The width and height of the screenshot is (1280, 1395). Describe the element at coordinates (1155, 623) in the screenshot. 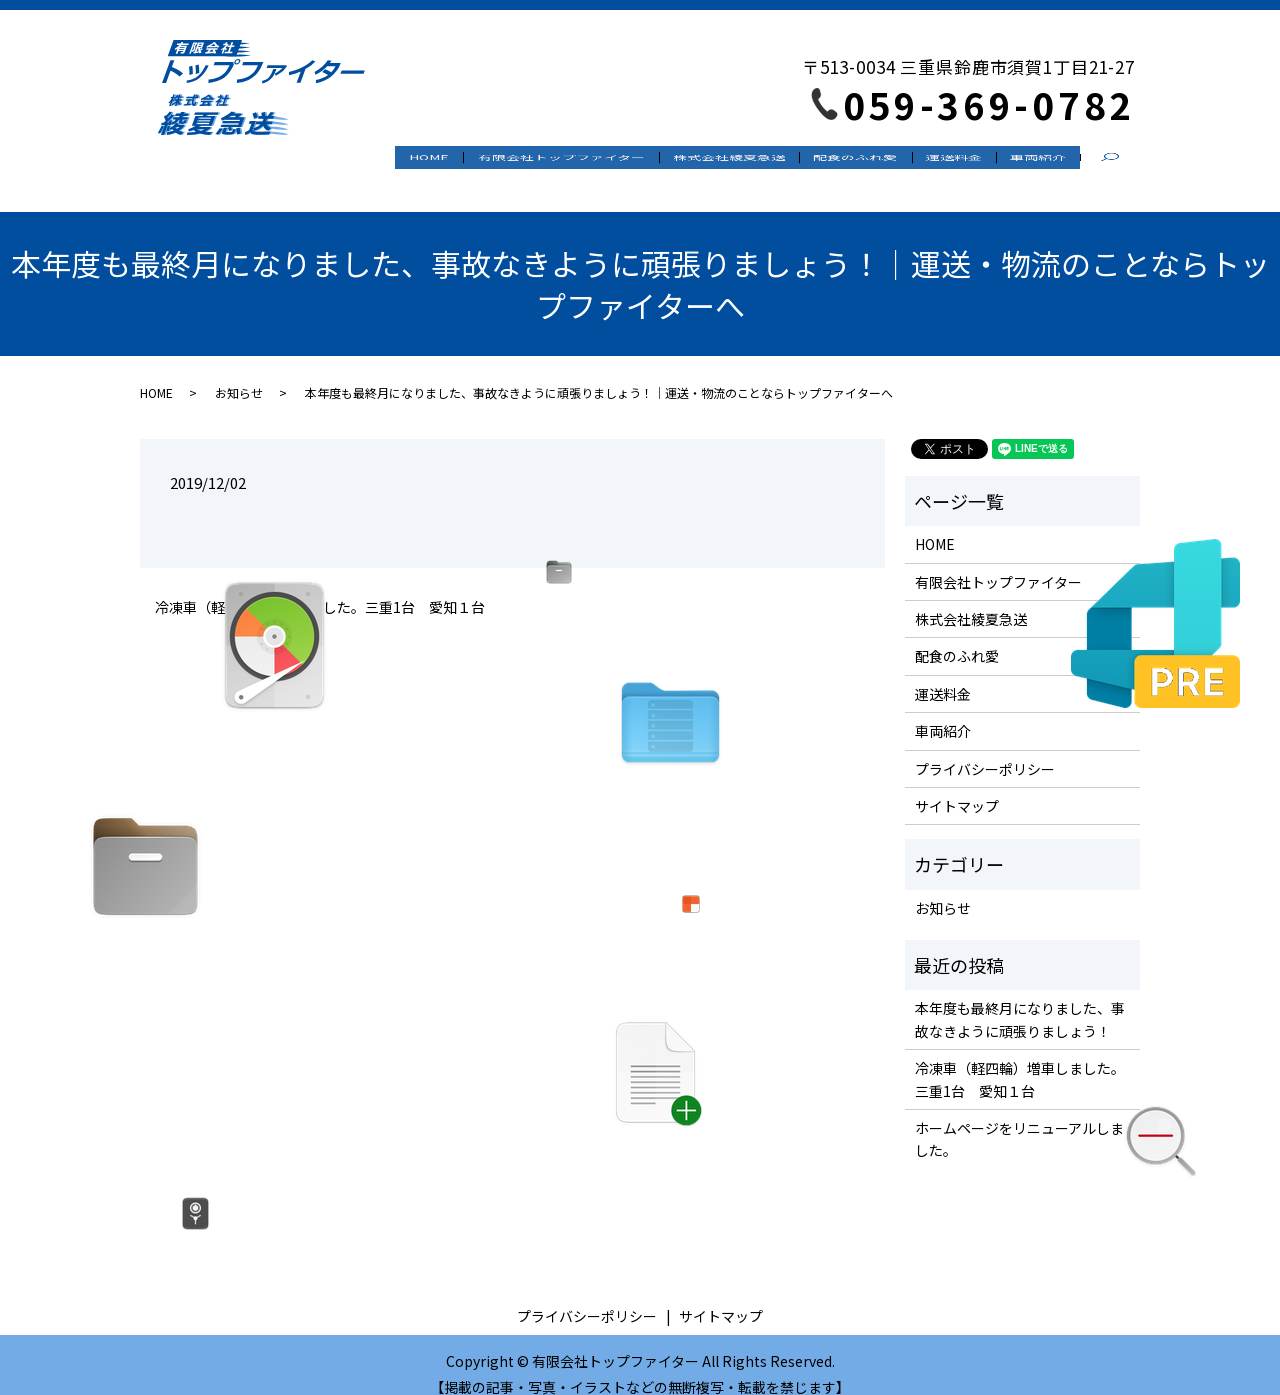

I see `open visual blend preview application` at that location.